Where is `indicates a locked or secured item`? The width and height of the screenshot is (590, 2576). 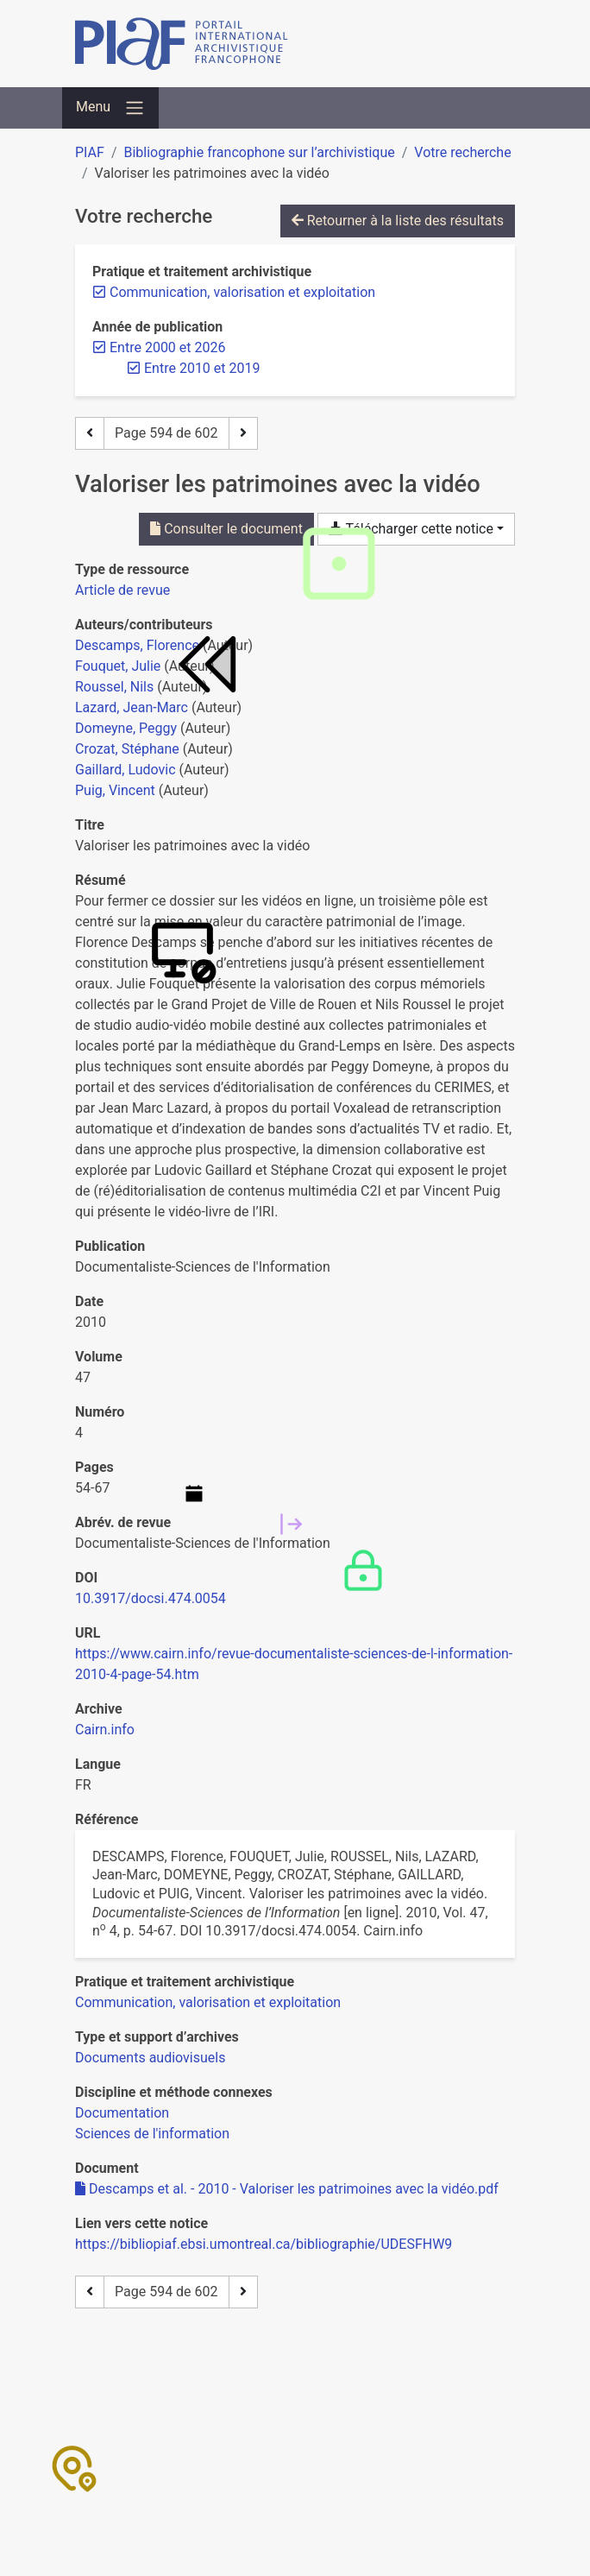 indicates a locked or secured item is located at coordinates (363, 1570).